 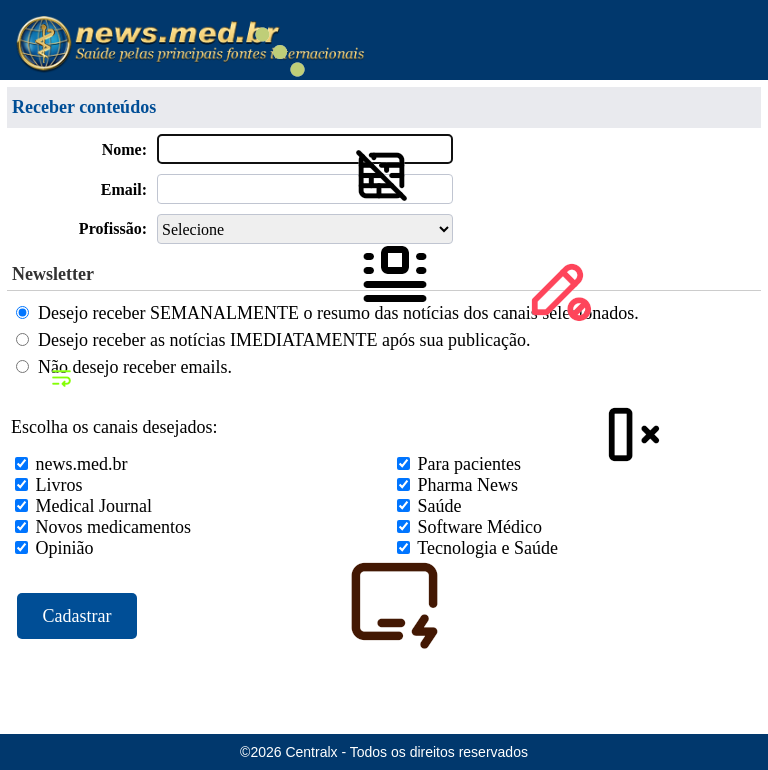 I want to click on more options menu, so click(x=280, y=52).